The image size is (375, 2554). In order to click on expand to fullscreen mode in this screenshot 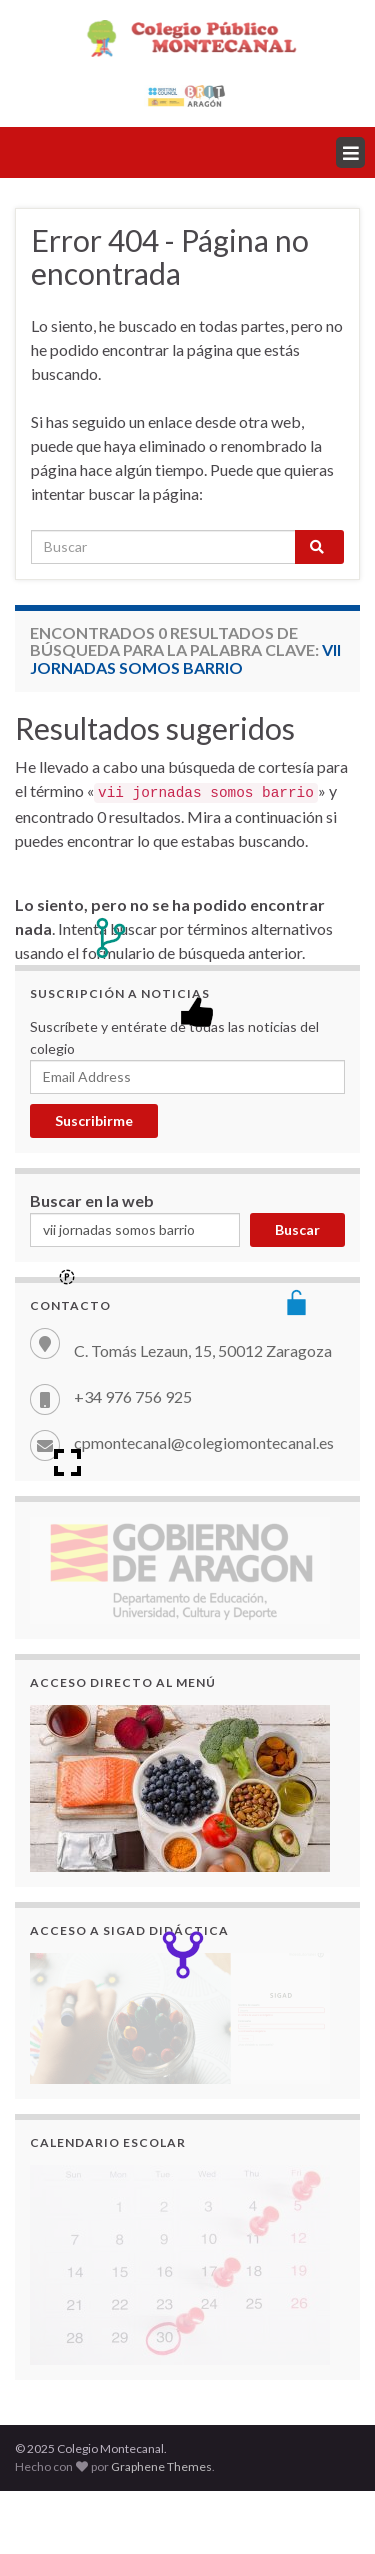, I will do `click(67, 1462)`.